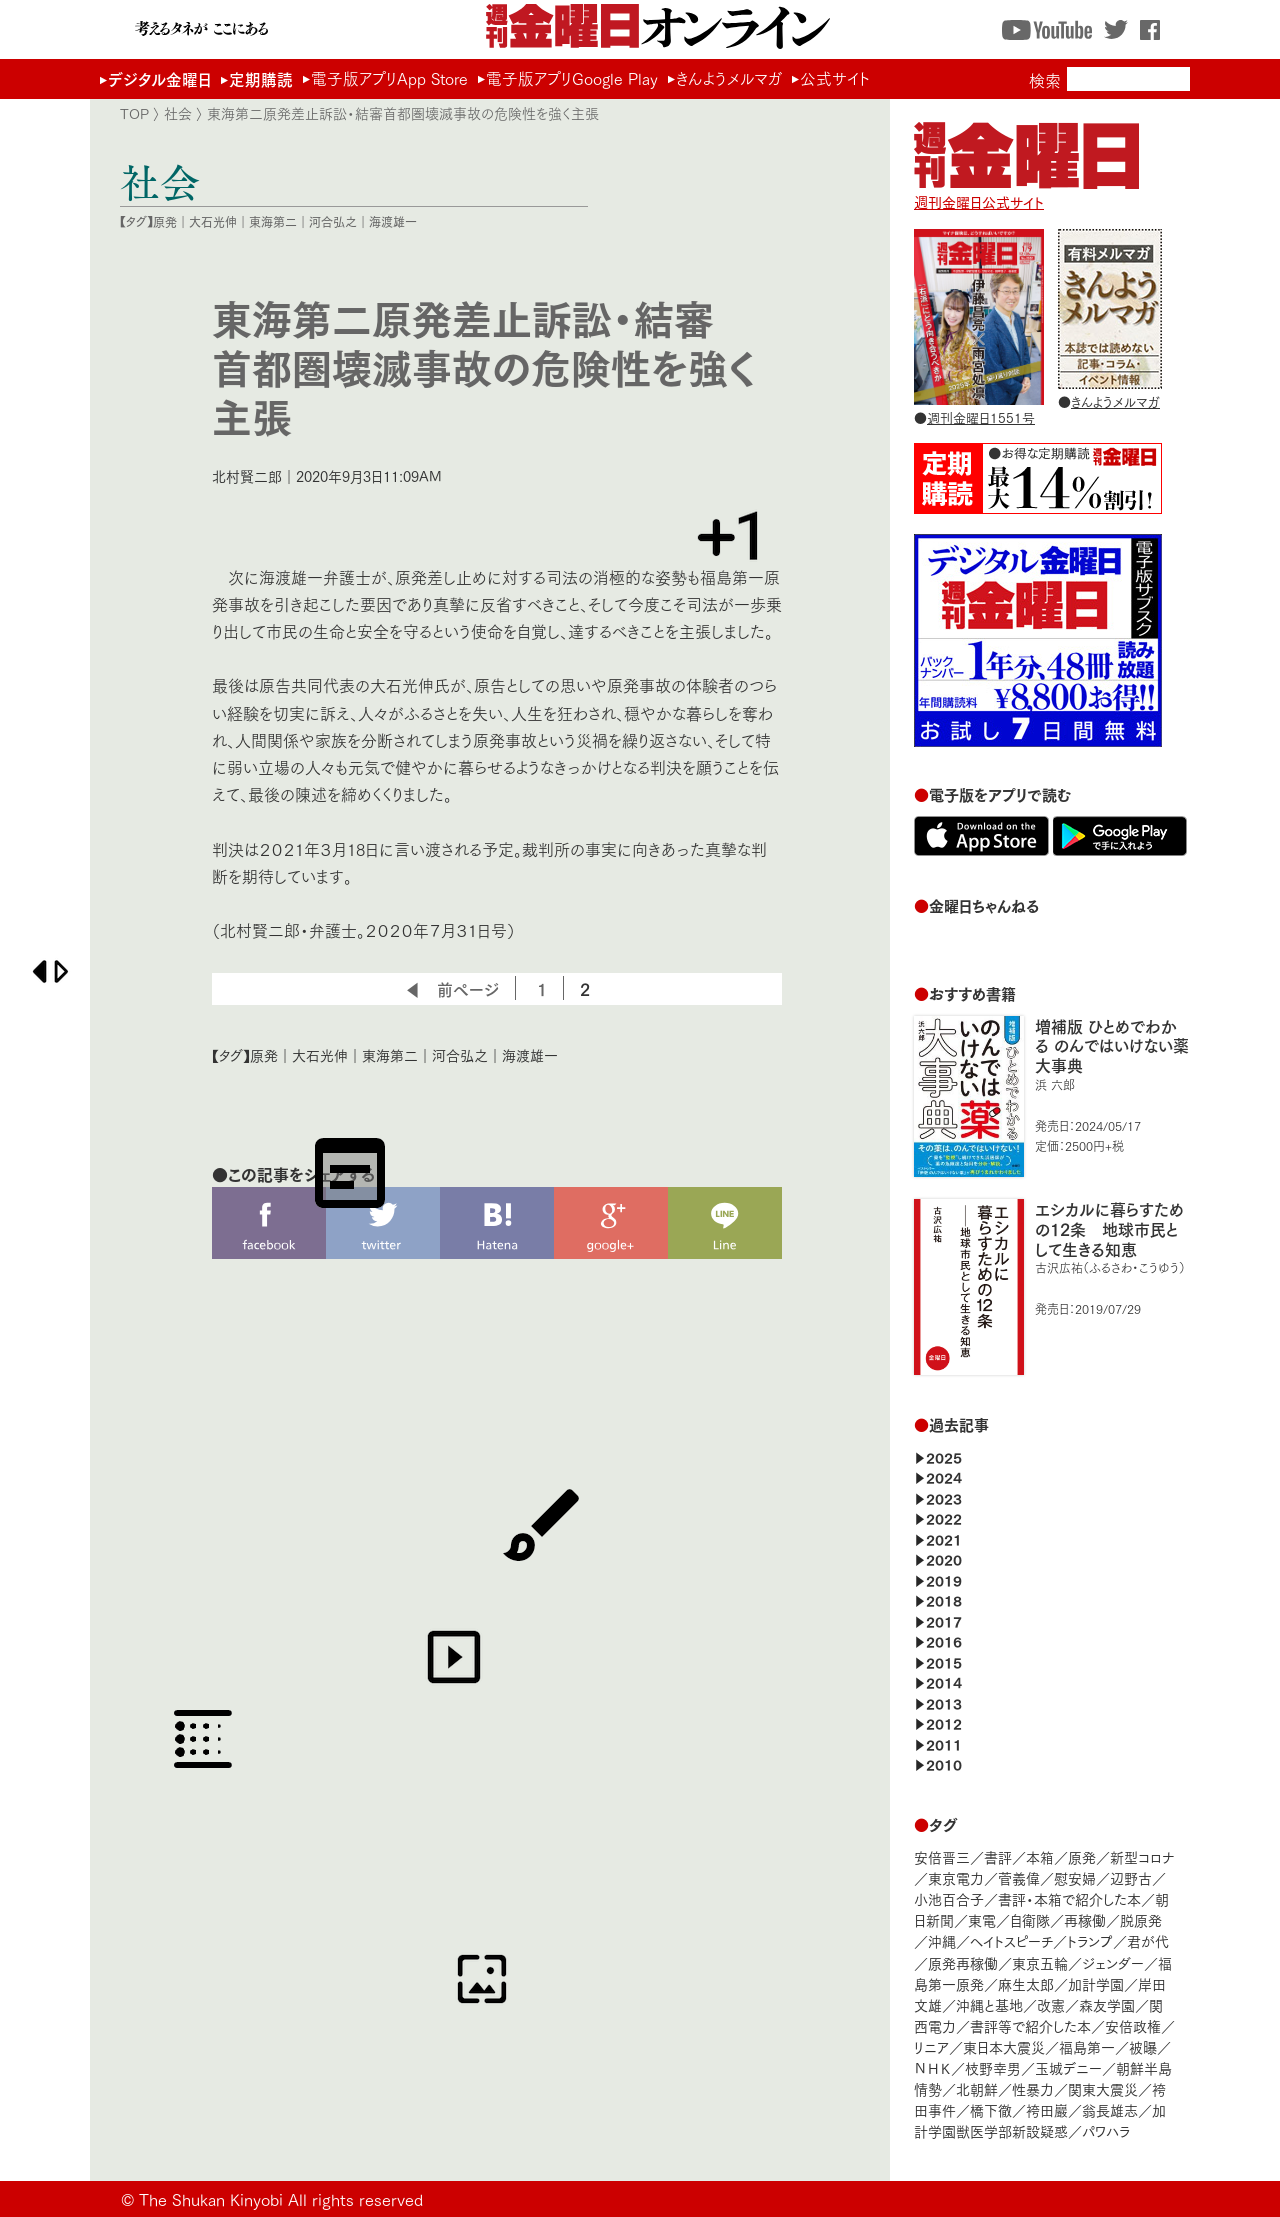 The width and height of the screenshot is (1280, 2217). What do you see at coordinates (543, 1525) in the screenshot?
I see `access brush or painting tools` at bounding box center [543, 1525].